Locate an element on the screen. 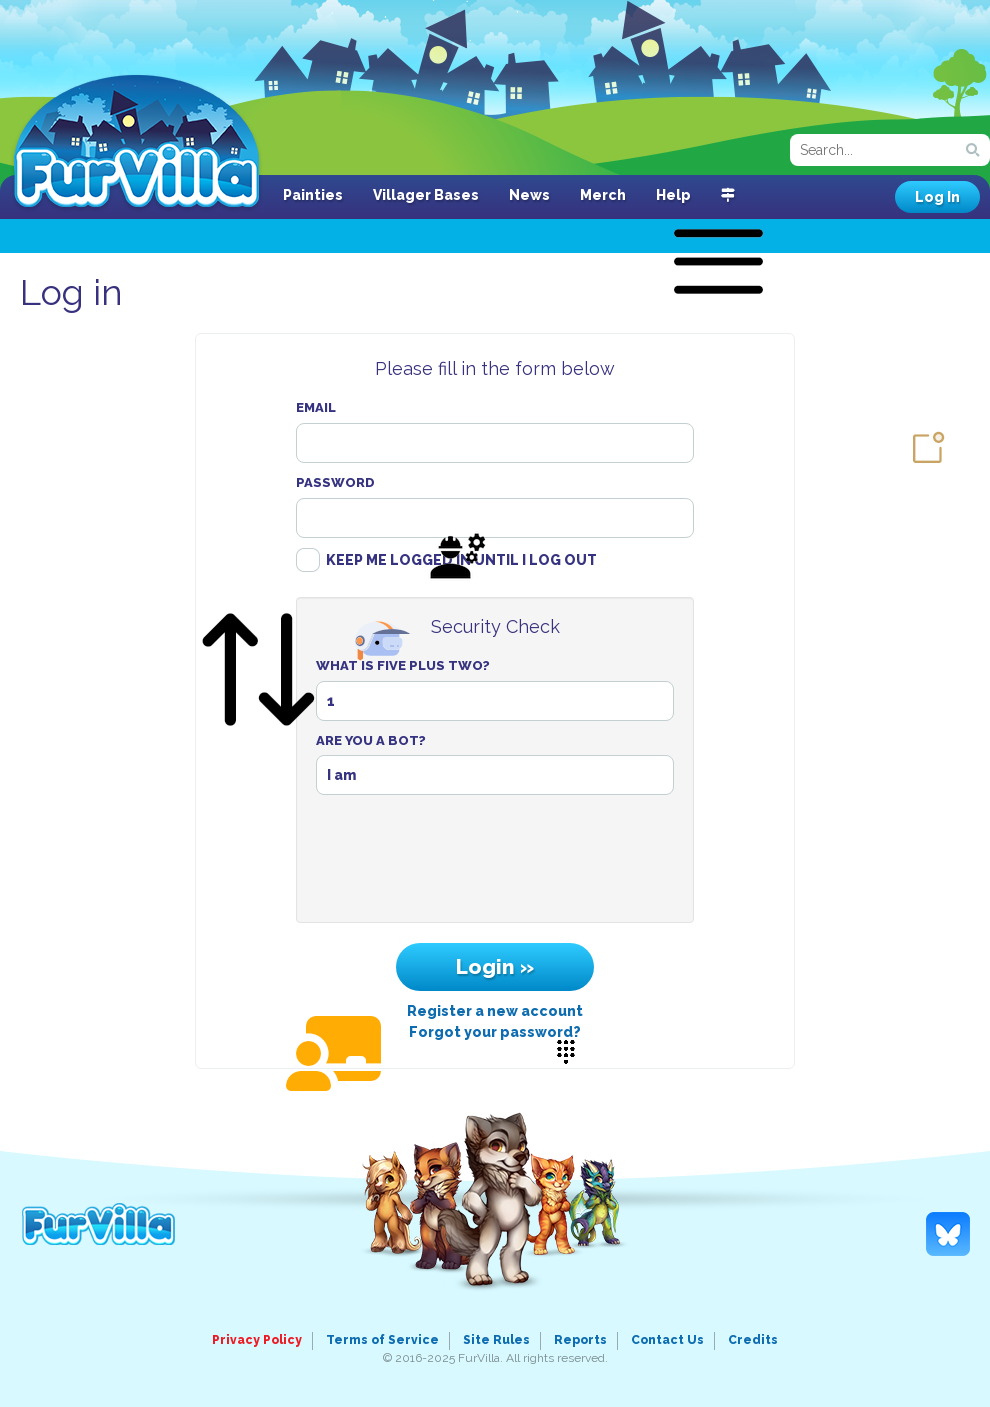 The height and width of the screenshot is (1407, 990). access teaching or presentation tools is located at coordinates (336, 1051).